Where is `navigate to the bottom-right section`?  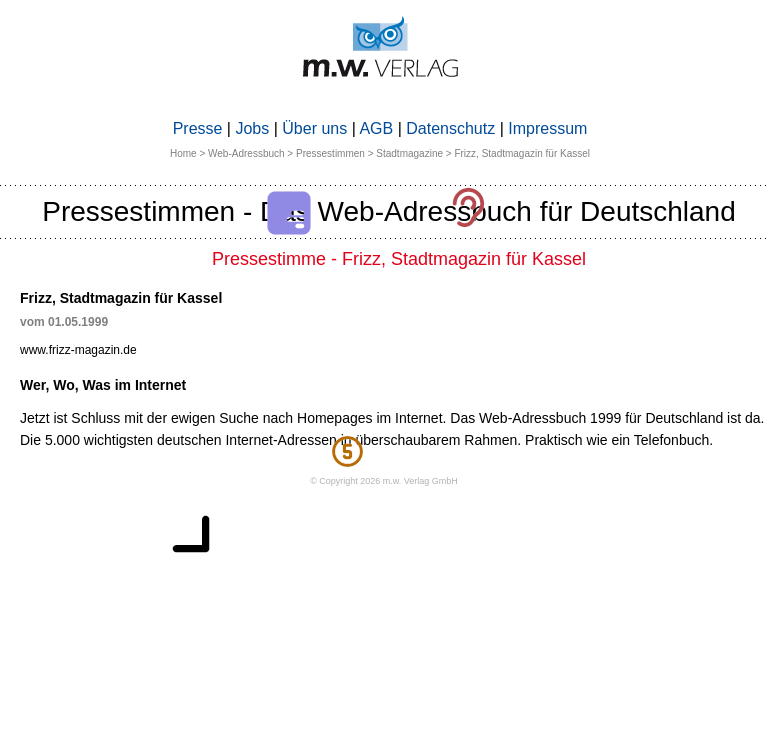
navigate to the bottom-right section is located at coordinates (191, 534).